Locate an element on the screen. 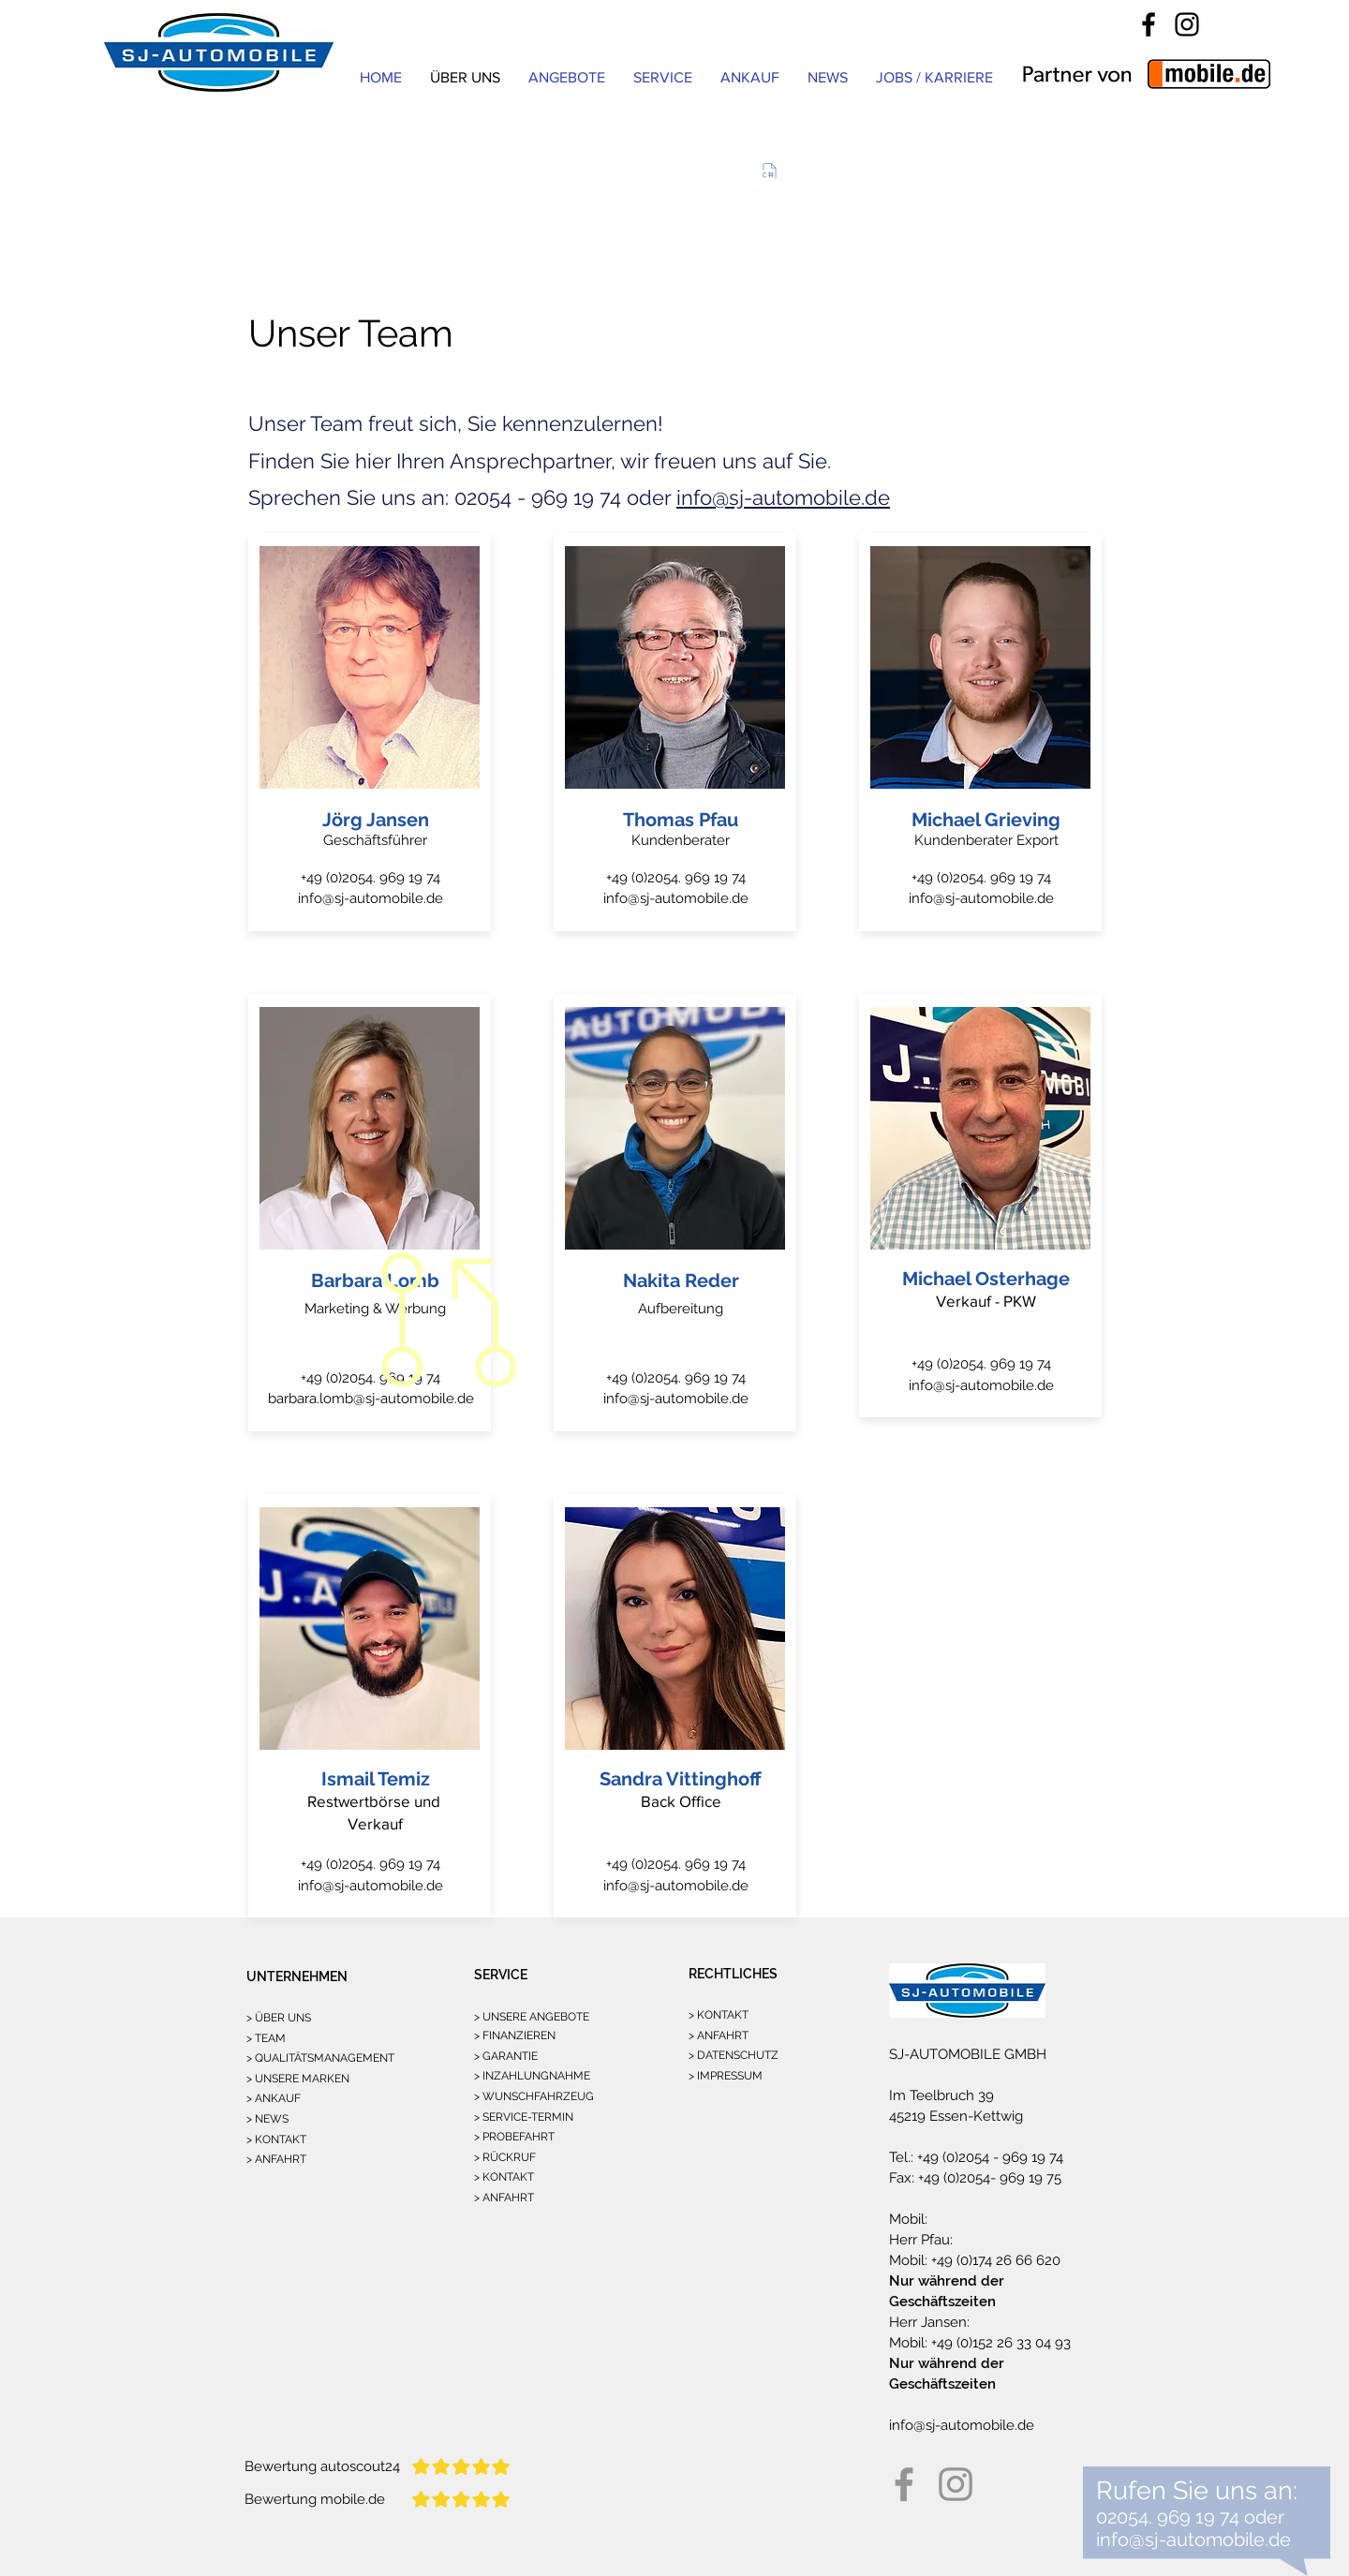 Image resolution: width=1349 pixels, height=2576 pixels. create a new pull request is located at coordinates (443, 1320).